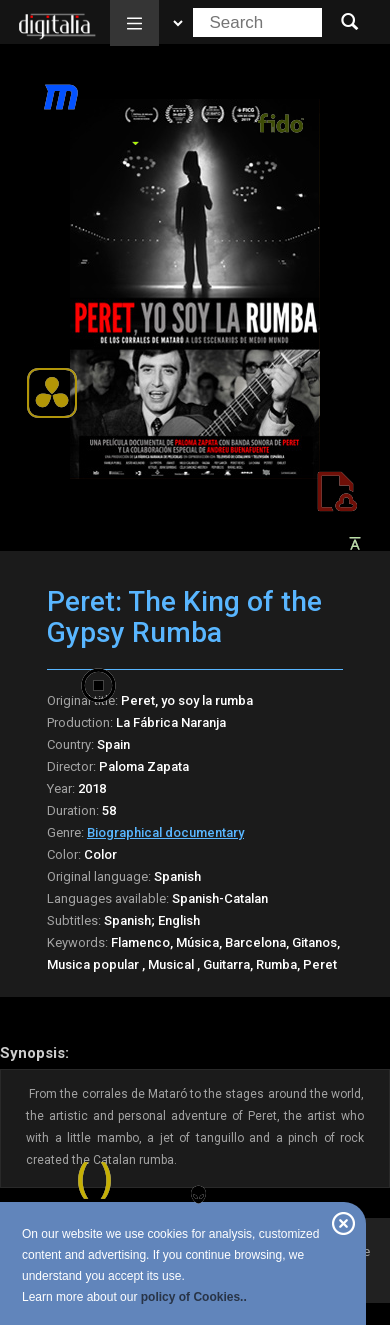 The height and width of the screenshot is (1325, 390). I want to click on insert parentheses in code editor, so click(94, 1180).